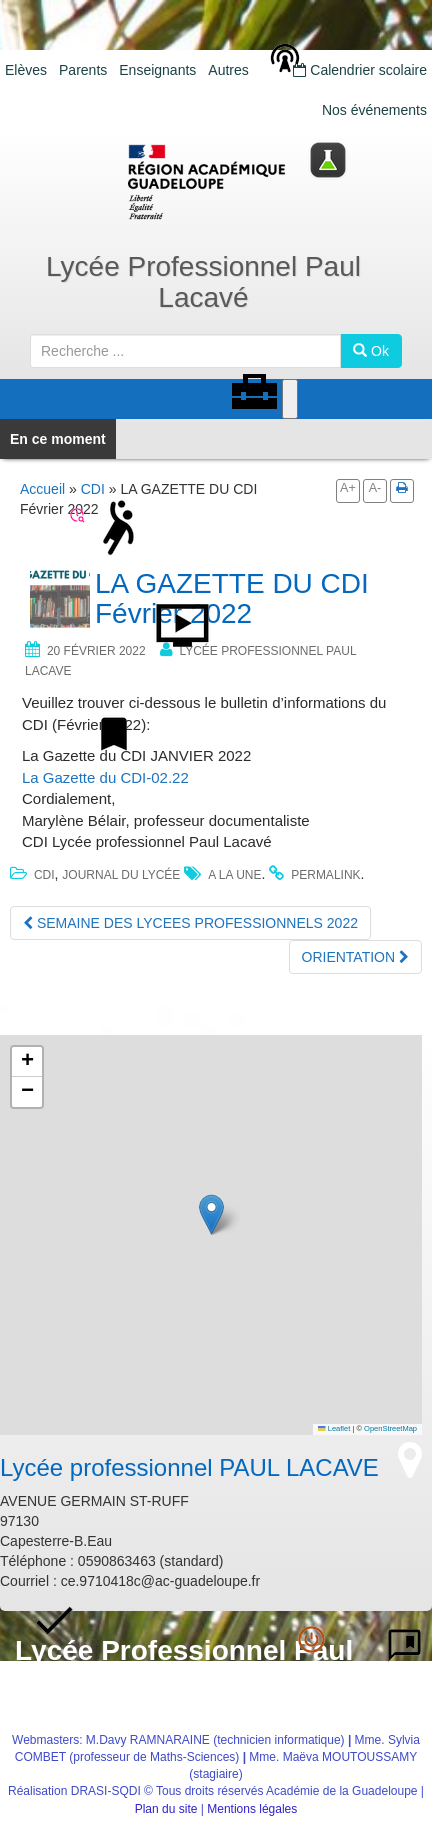  What do you see at coordinates (182, 625) in the screenshot?
I see `play on-demand video content` at bounding box center [182, 625].